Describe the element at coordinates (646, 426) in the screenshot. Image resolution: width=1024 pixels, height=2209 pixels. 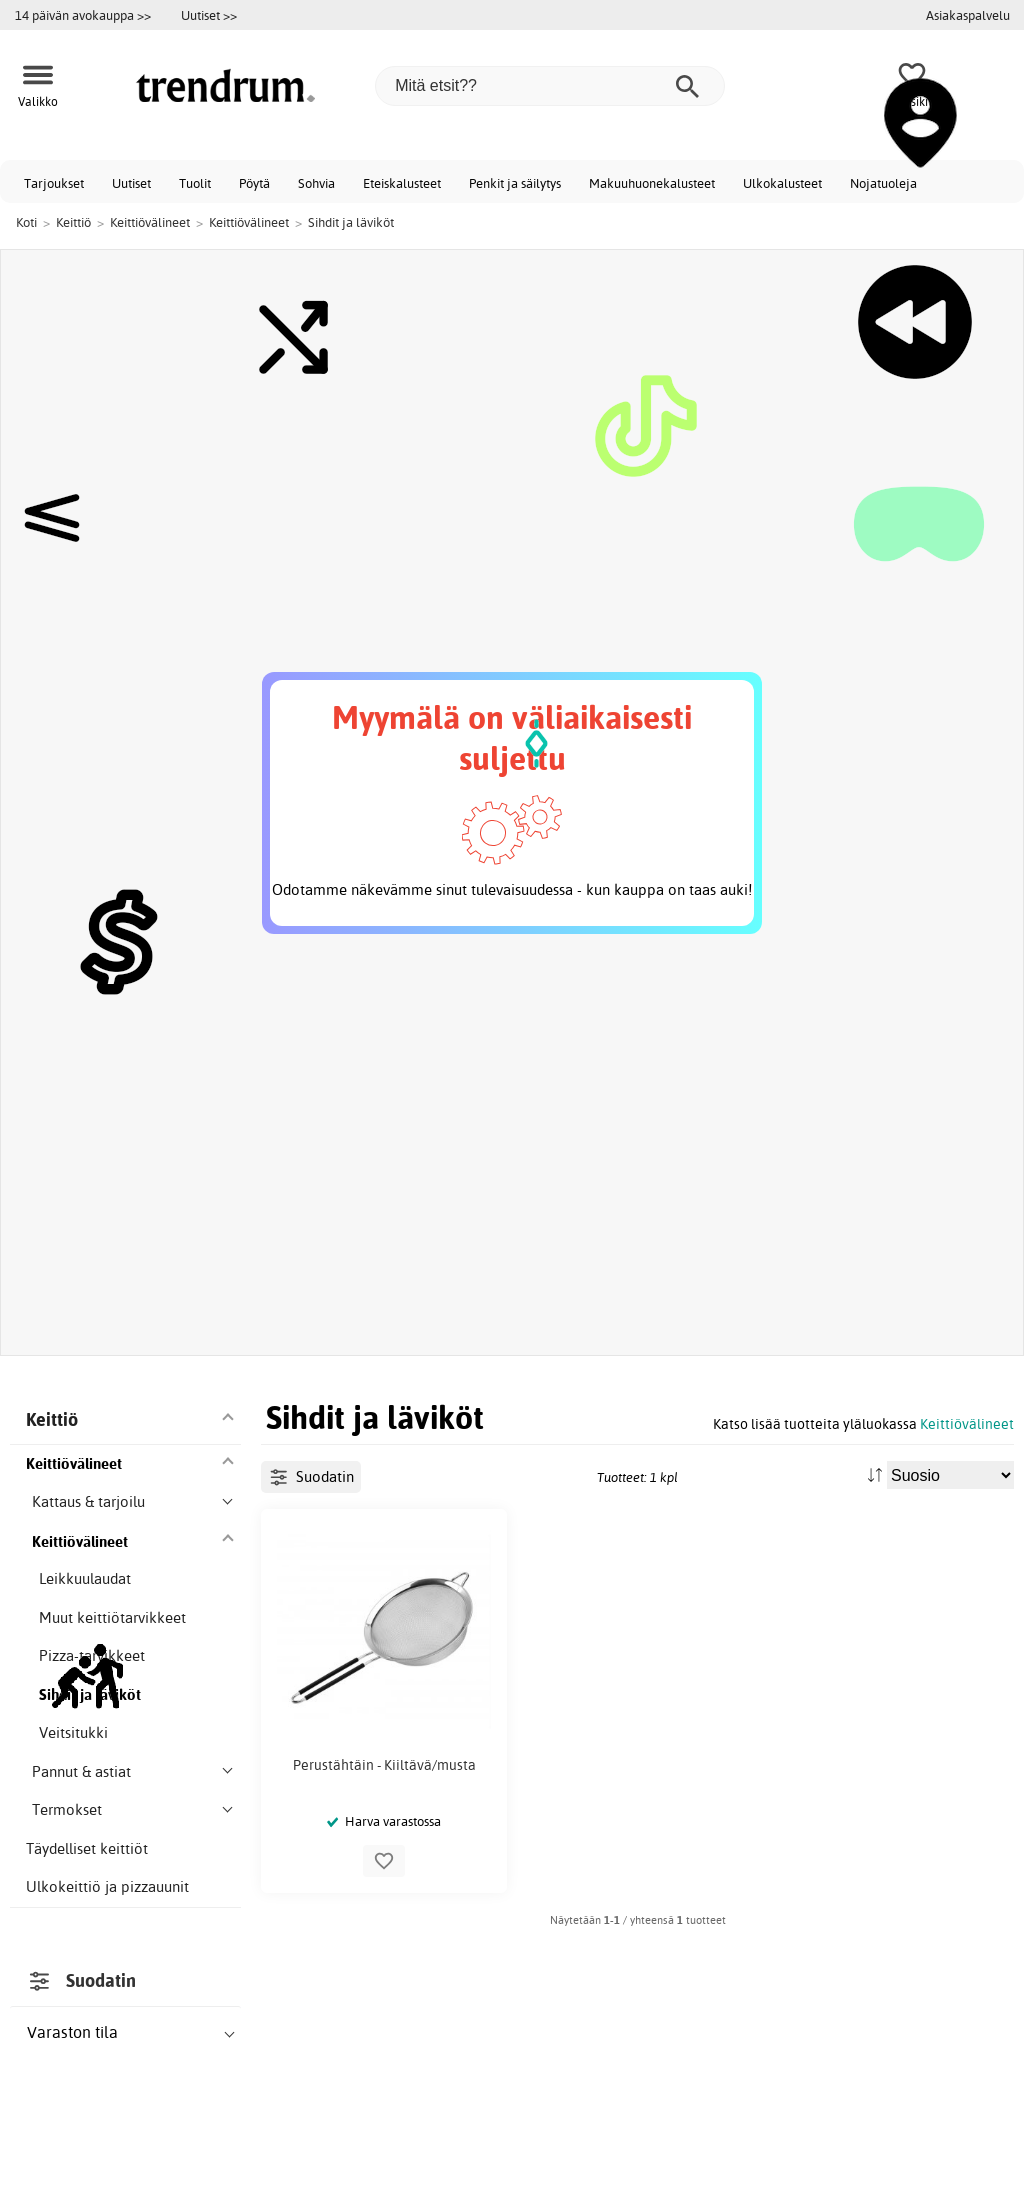
I see `open TikTok app` at that location.